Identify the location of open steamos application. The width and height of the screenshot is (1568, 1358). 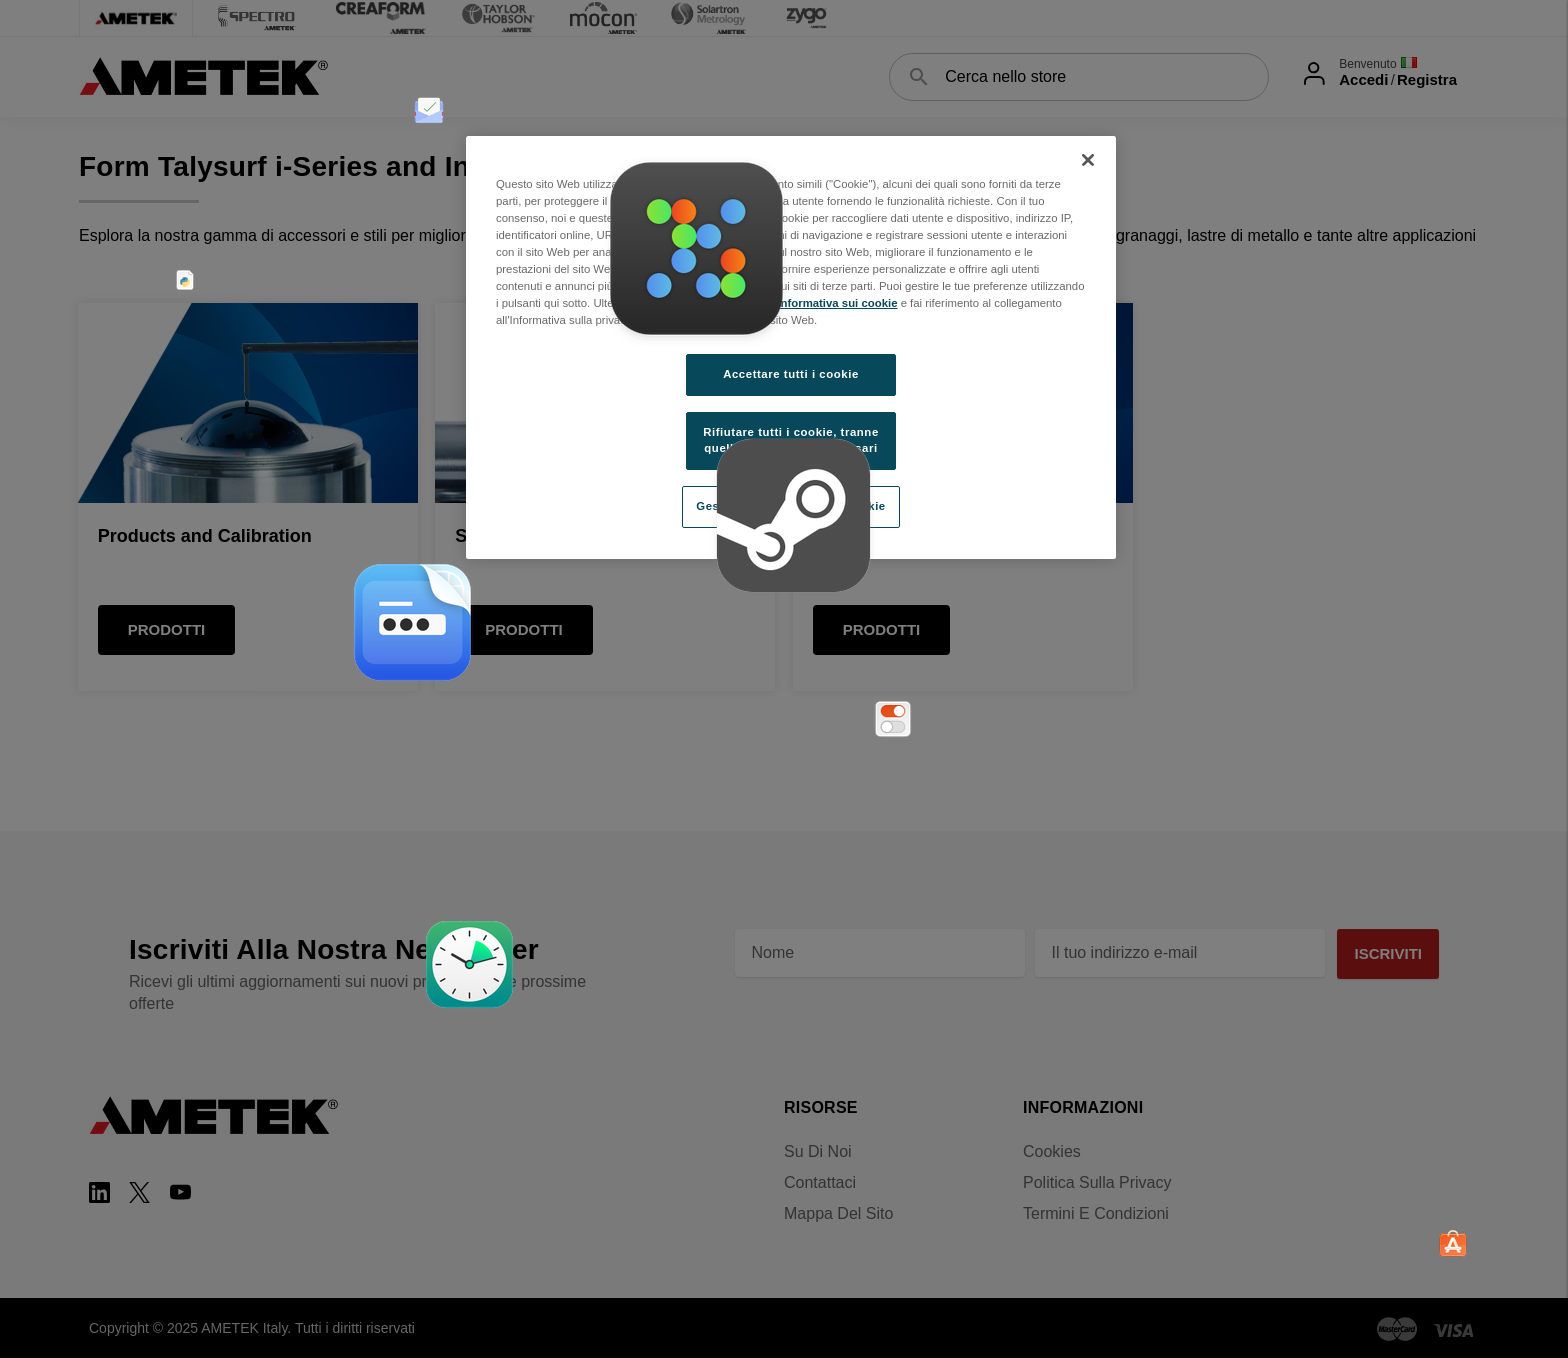
(793, 515).